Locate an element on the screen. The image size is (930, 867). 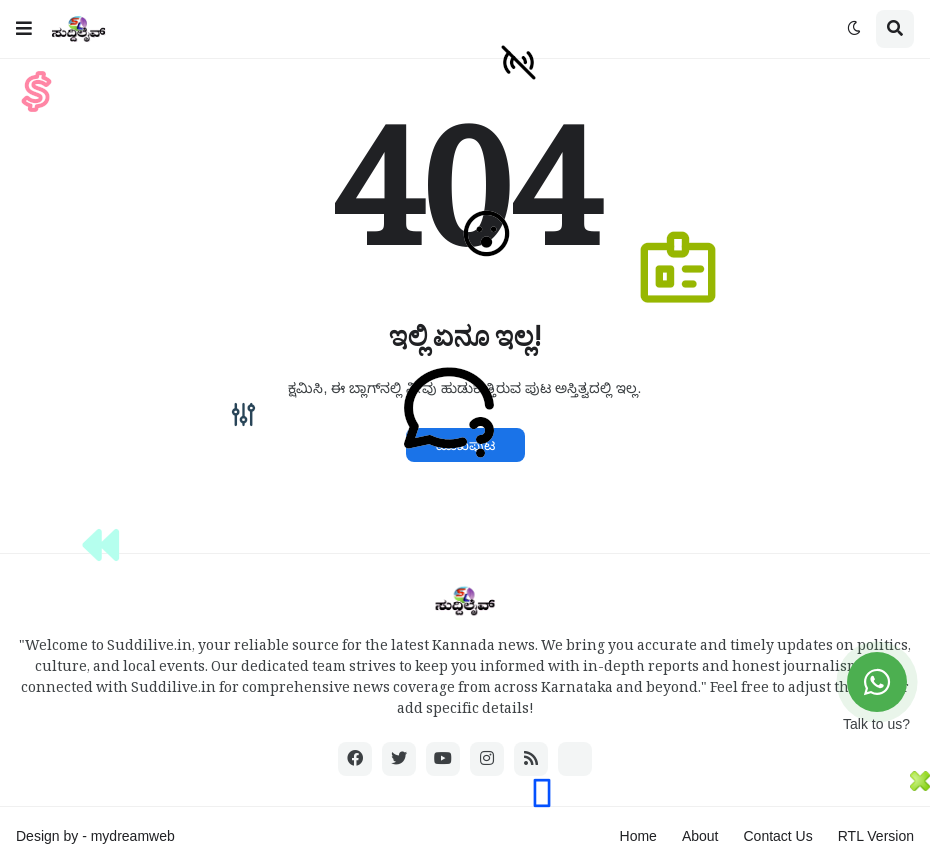
skip to previous track is located at coordinates (103, 545).